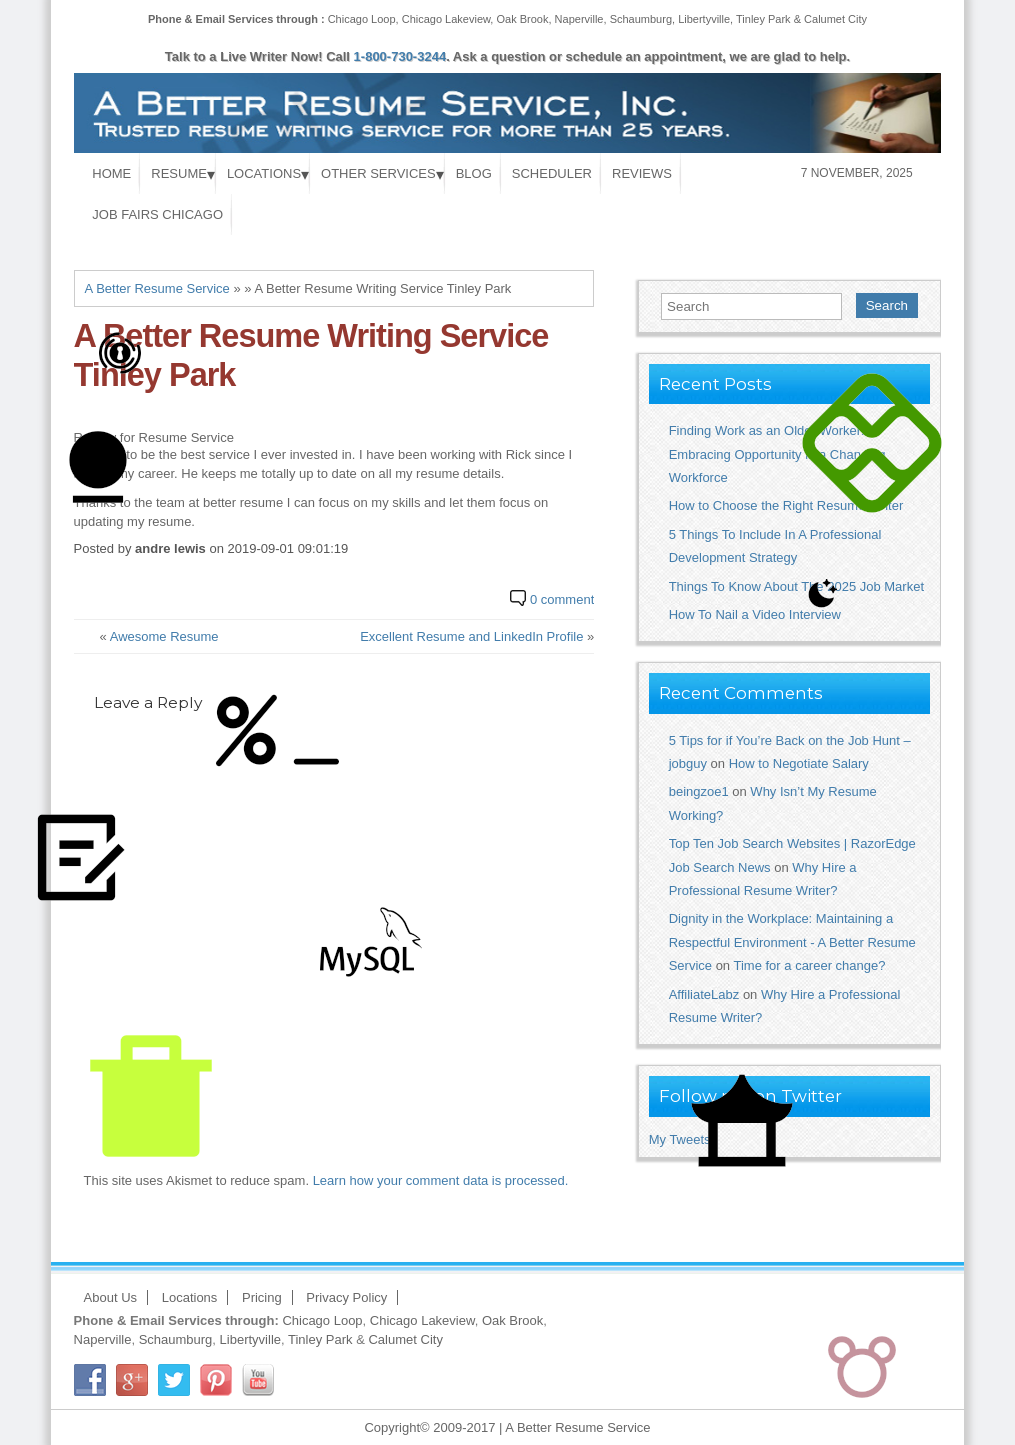  What do you see at coordinates (98, 467) in the screenshot?
I see `view your profile` at bounding box center [98, 467].